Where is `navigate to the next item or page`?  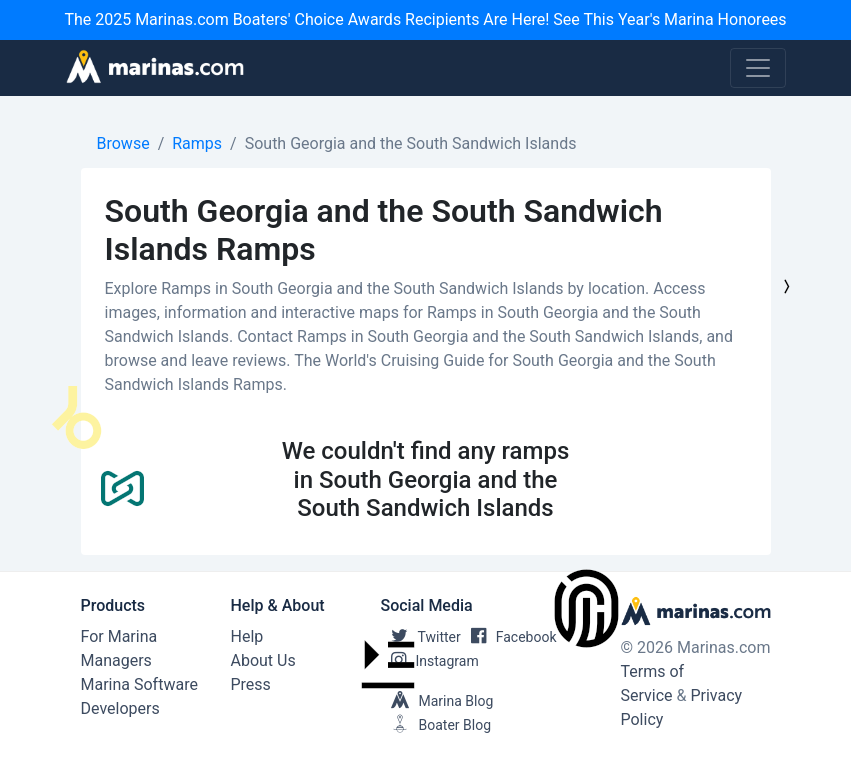 navigate to the next item or page is located at coordinates (786, 286).